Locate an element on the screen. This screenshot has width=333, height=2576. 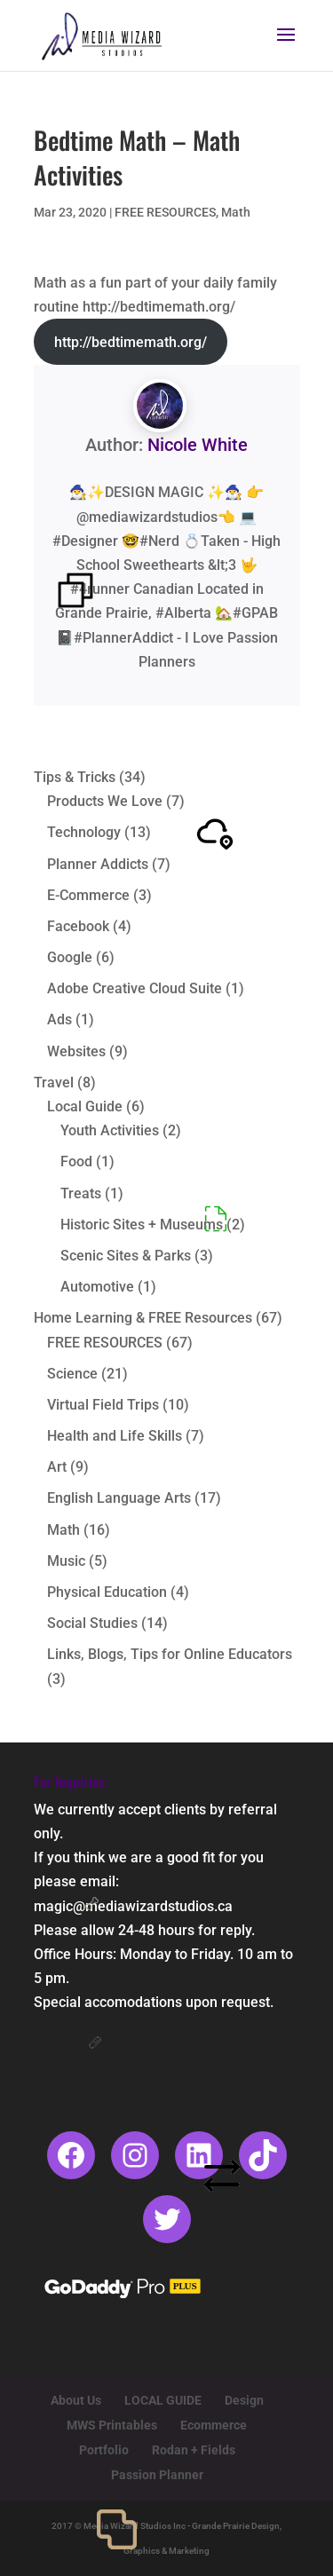
merge or combine selected items is located at coordinates (116, 2529).